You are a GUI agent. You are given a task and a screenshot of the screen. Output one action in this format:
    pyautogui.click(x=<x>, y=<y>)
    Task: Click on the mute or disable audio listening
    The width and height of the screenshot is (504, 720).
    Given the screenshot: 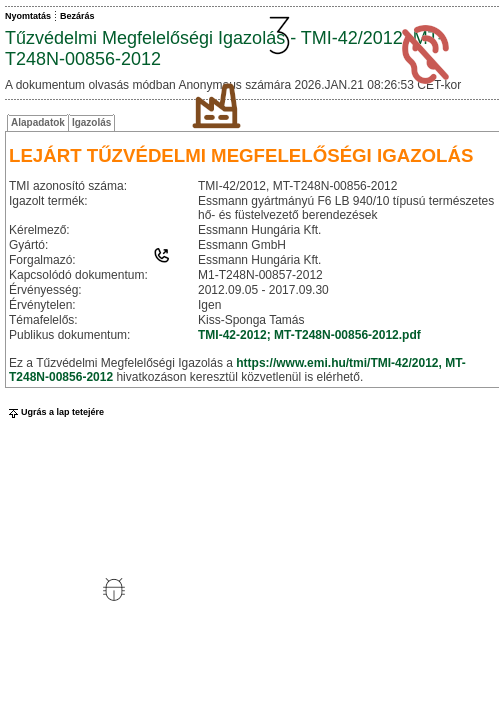 What is the action you would take?
    pyautogui.click(x=425, y=54)
    